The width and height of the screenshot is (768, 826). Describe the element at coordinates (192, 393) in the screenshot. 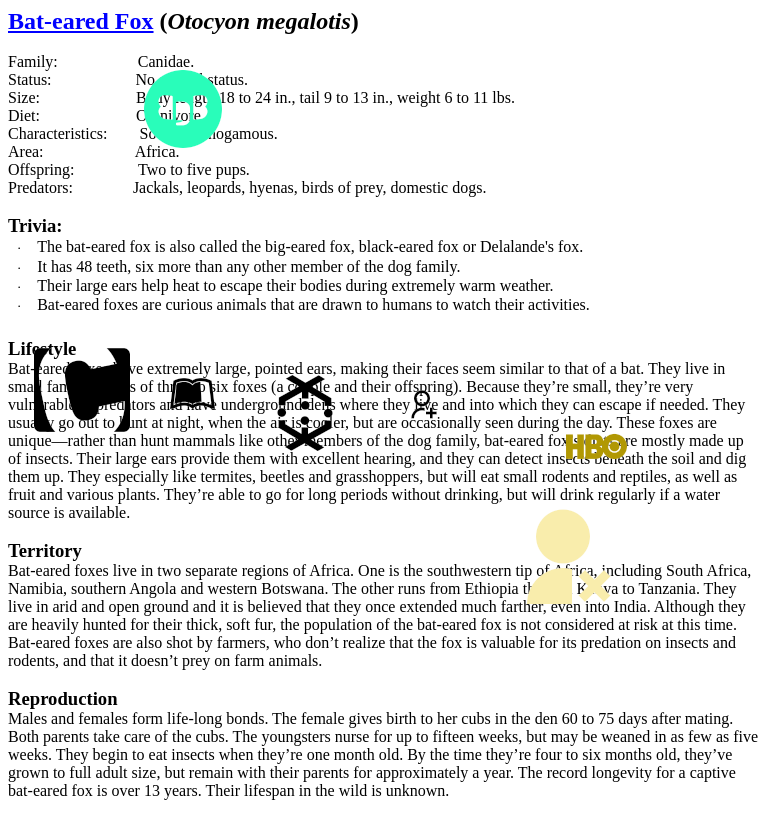

I see `visit Leanpub publishing platform` at that location.